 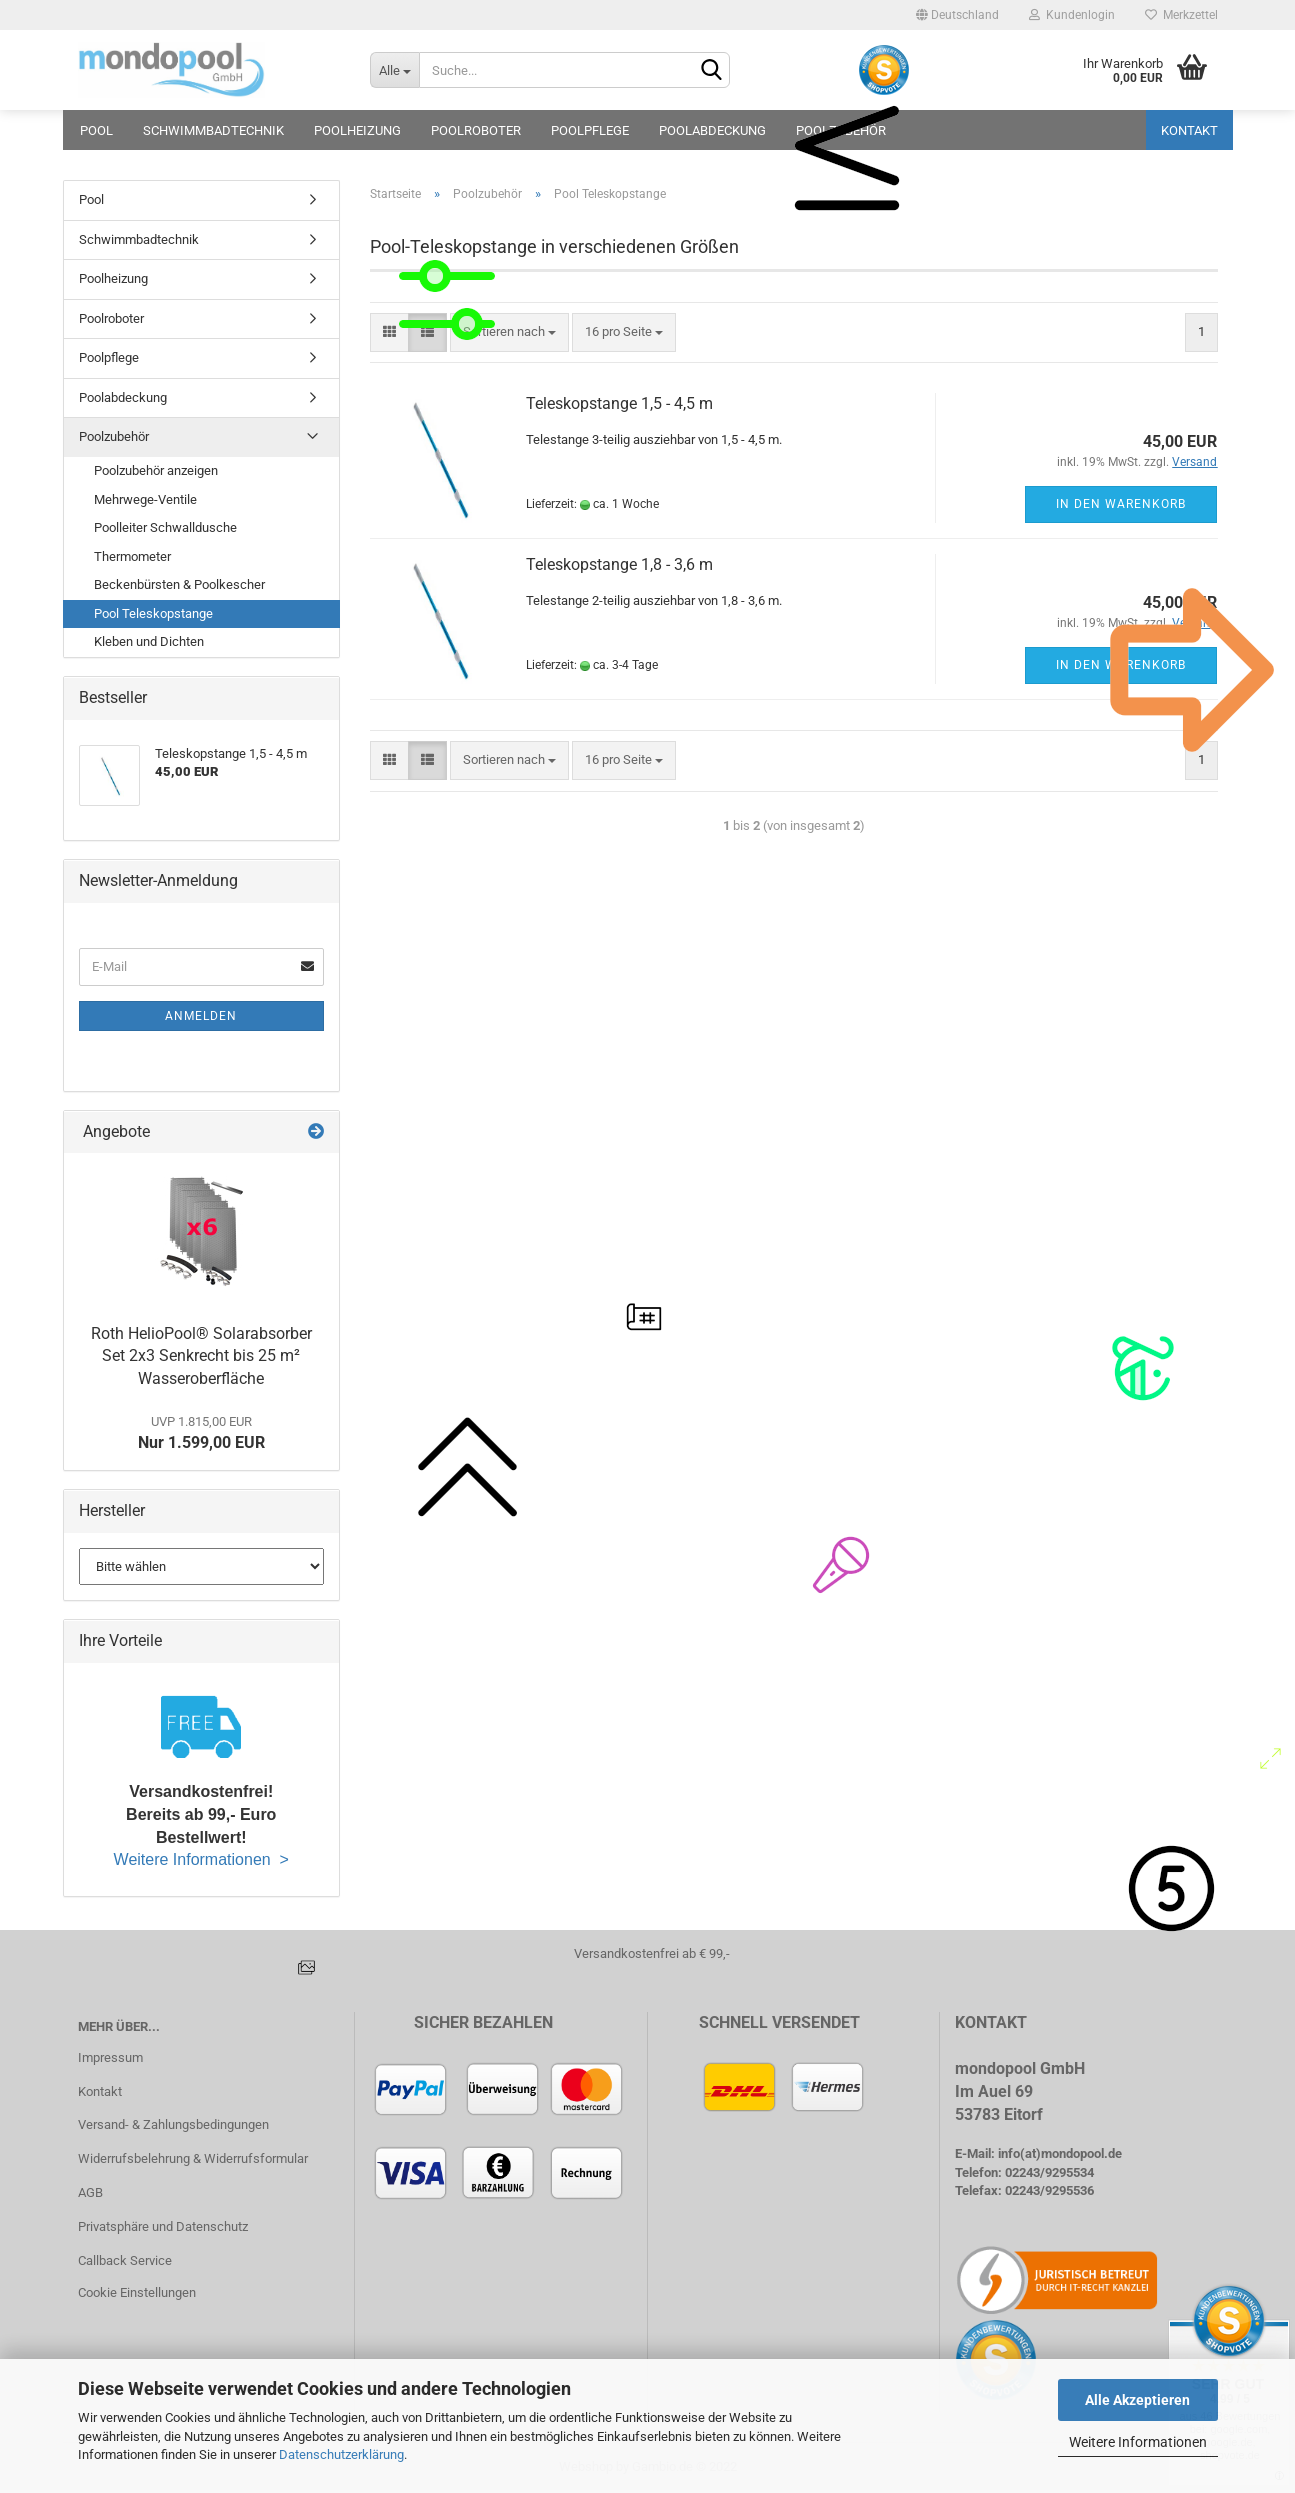 What do you see at coordinates (1171, 1888) in the screenshot?
I see `indicates step 5 in a numbered process` at bounding box center [1171, 1888].